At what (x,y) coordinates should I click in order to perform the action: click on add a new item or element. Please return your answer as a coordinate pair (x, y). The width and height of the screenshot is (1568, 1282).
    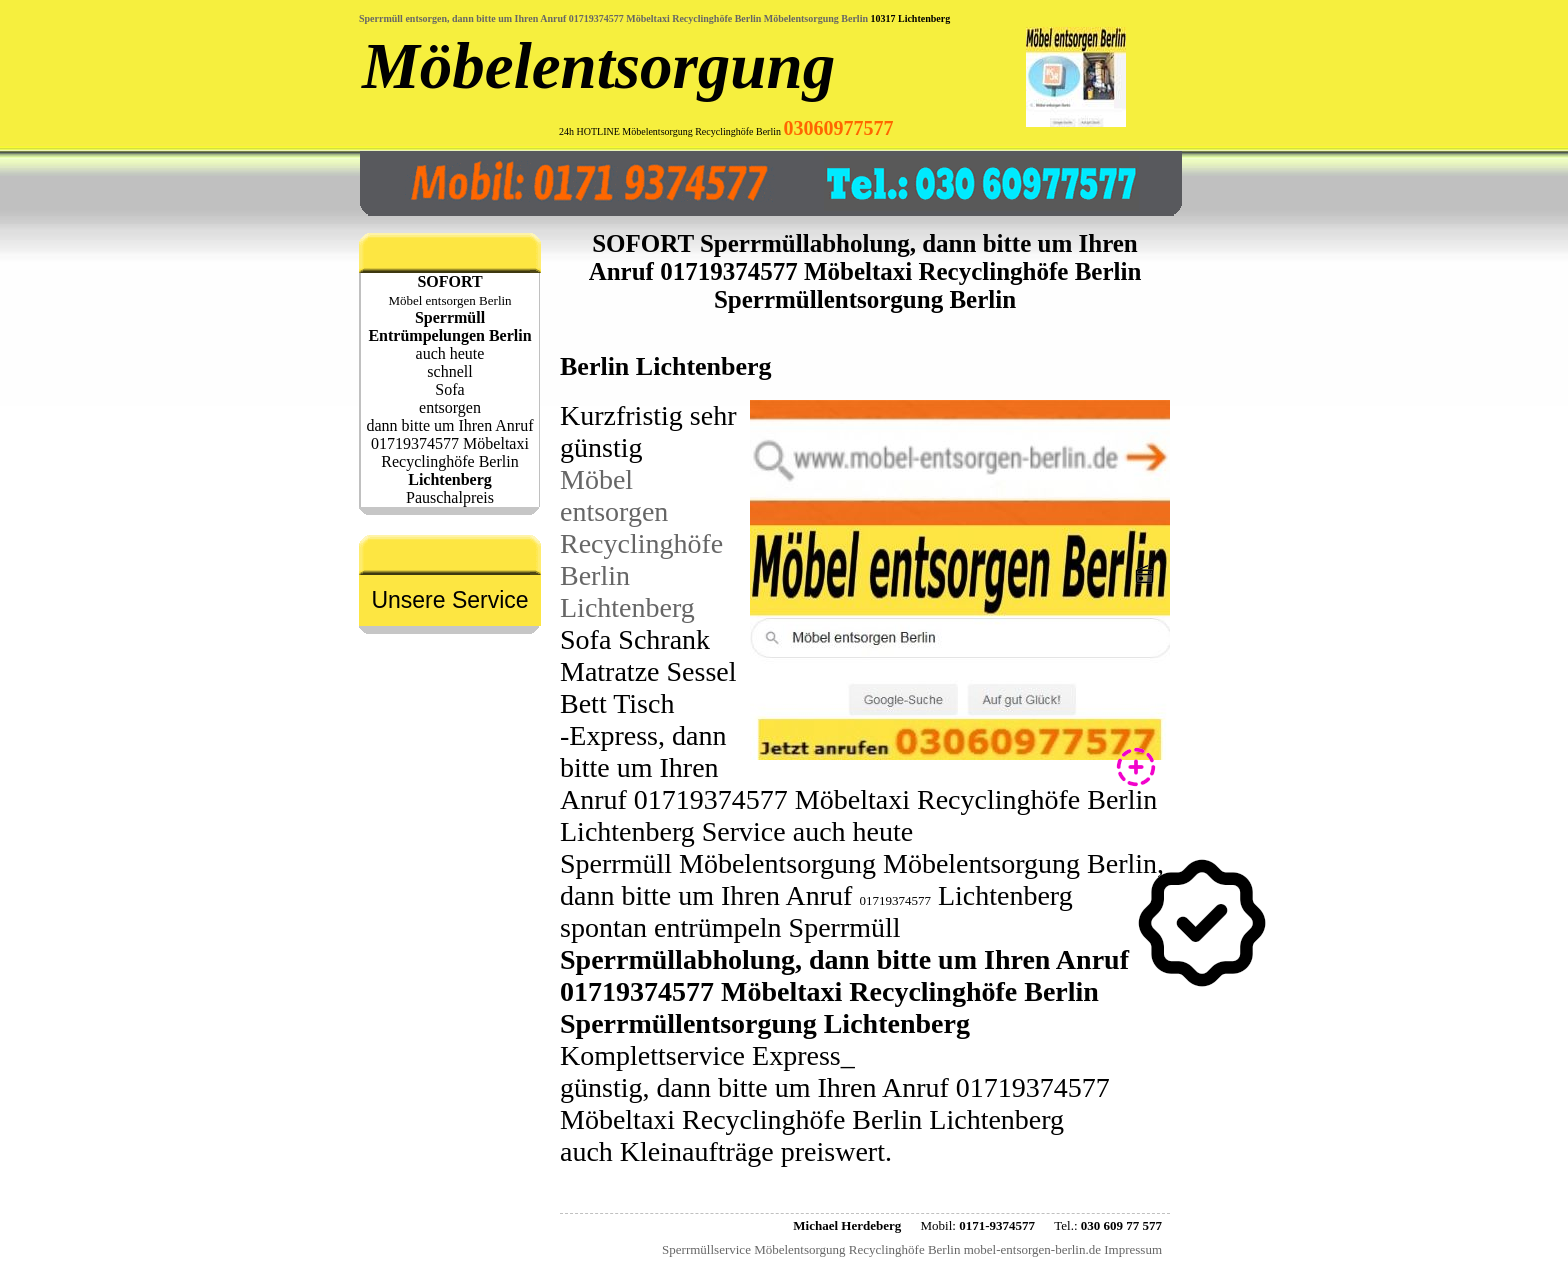
    Looking at the image, I should click on (1136, 767).